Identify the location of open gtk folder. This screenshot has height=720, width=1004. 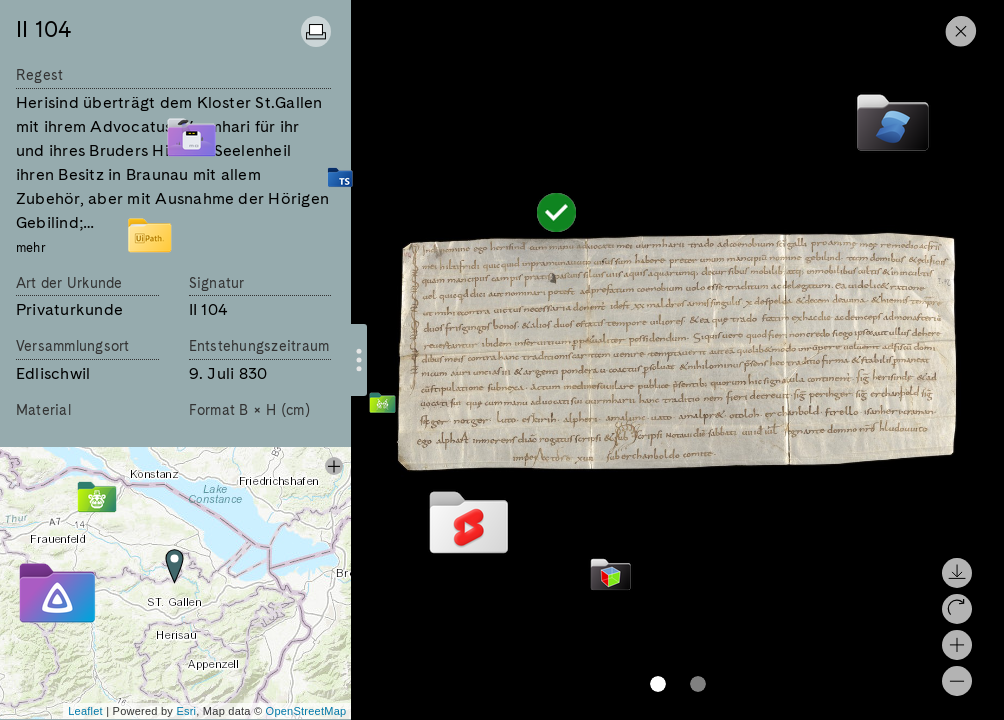
(610, 575).